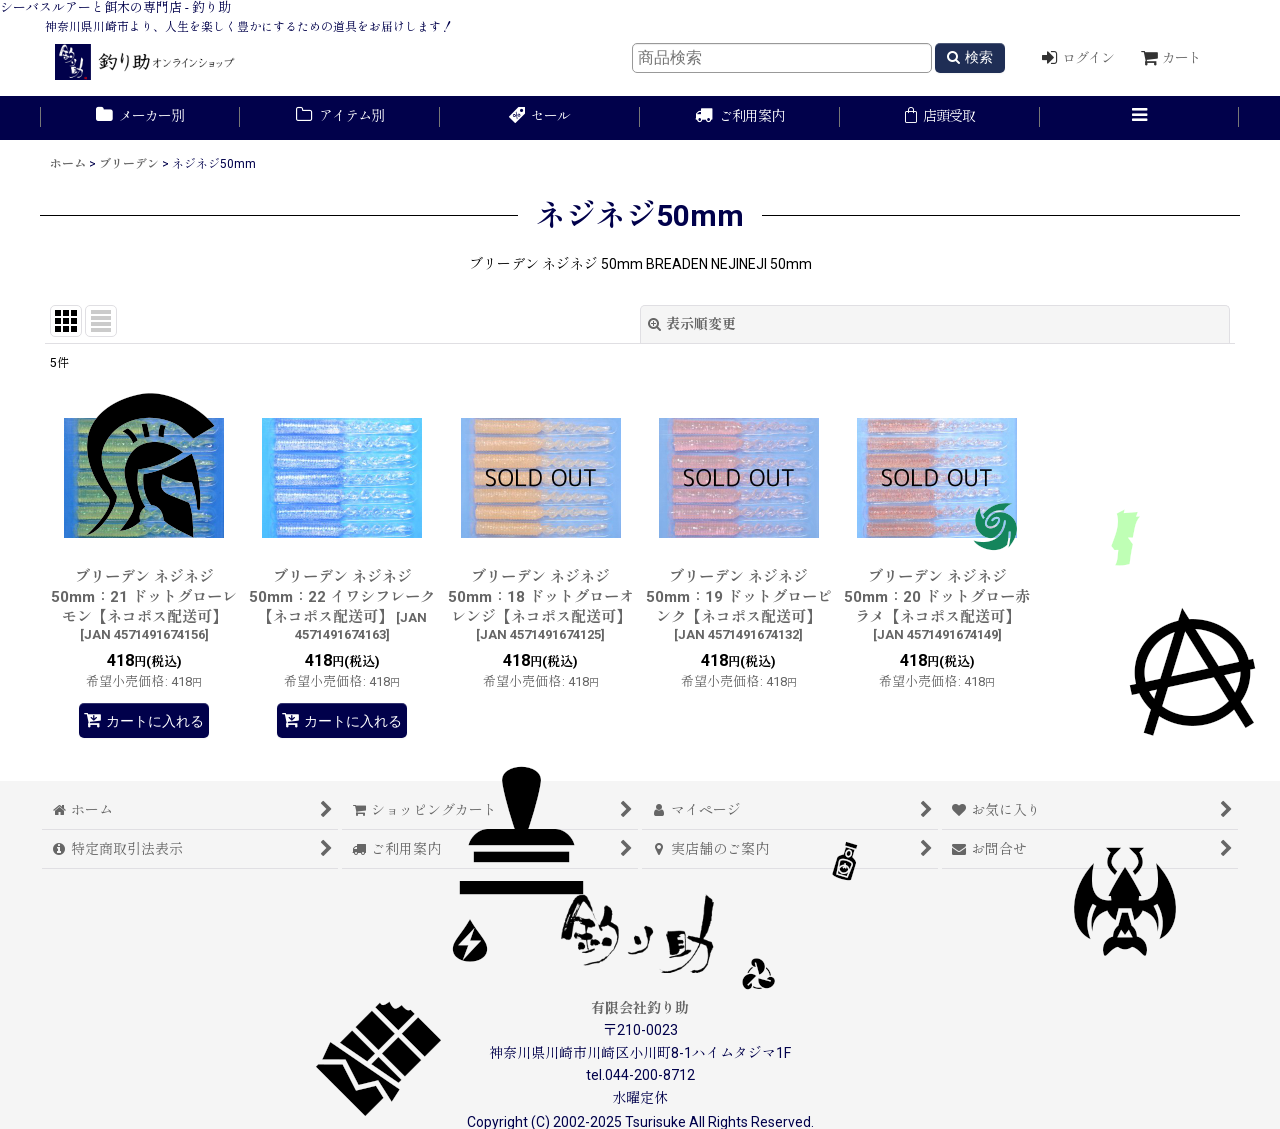  What do you see at coordinates (470, 940) in the screenshot?
I see `indicates hydroelectric or water-based power` at bounding box center [470, 940].